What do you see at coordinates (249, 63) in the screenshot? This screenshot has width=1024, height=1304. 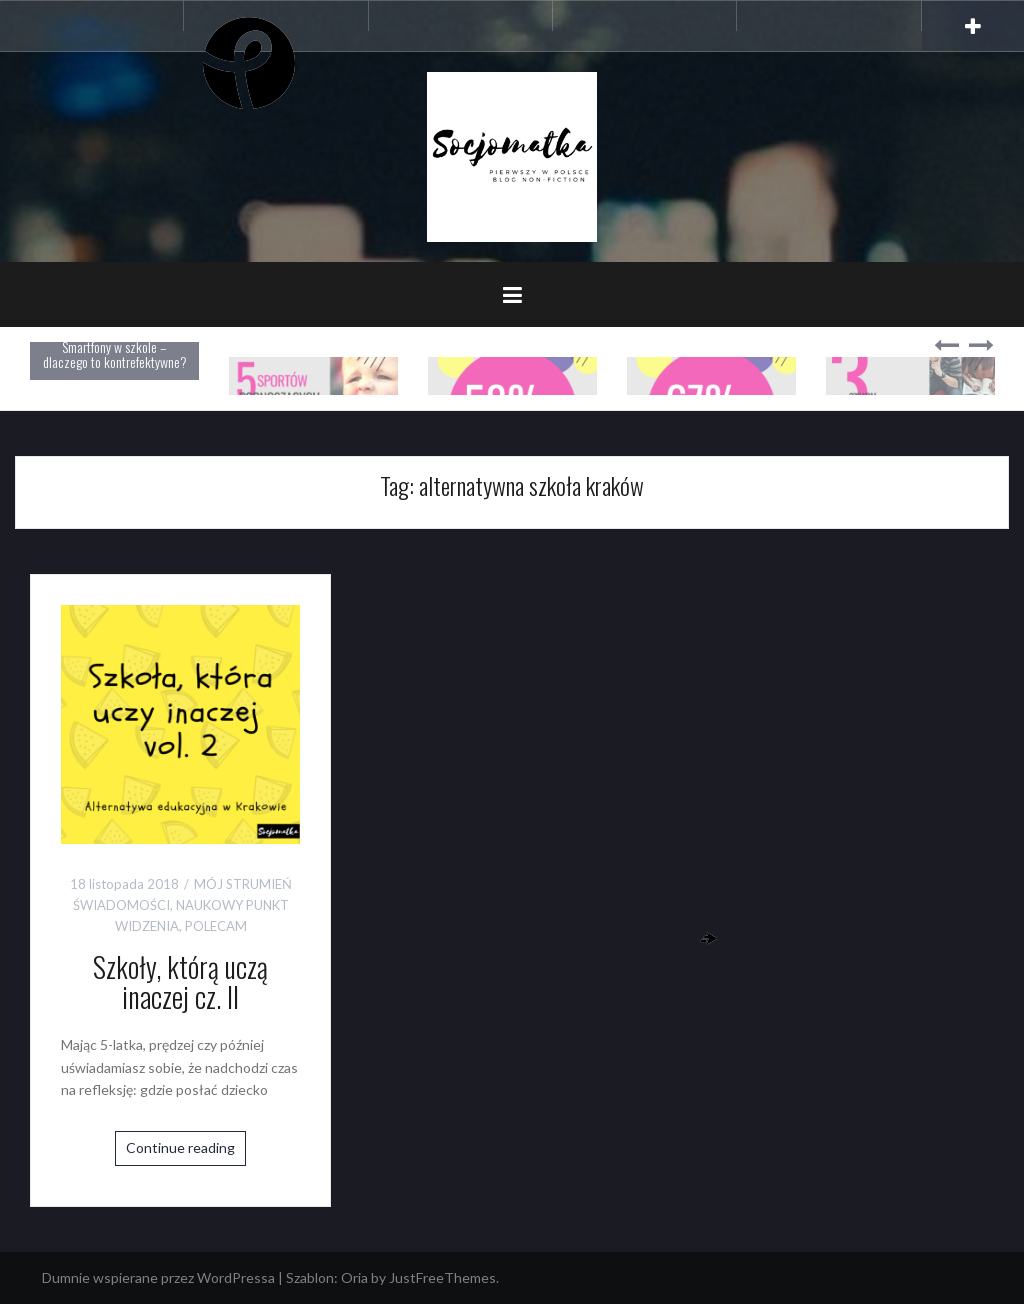 I see `open pixlr photo editing app` at bounding box center [249, 63].